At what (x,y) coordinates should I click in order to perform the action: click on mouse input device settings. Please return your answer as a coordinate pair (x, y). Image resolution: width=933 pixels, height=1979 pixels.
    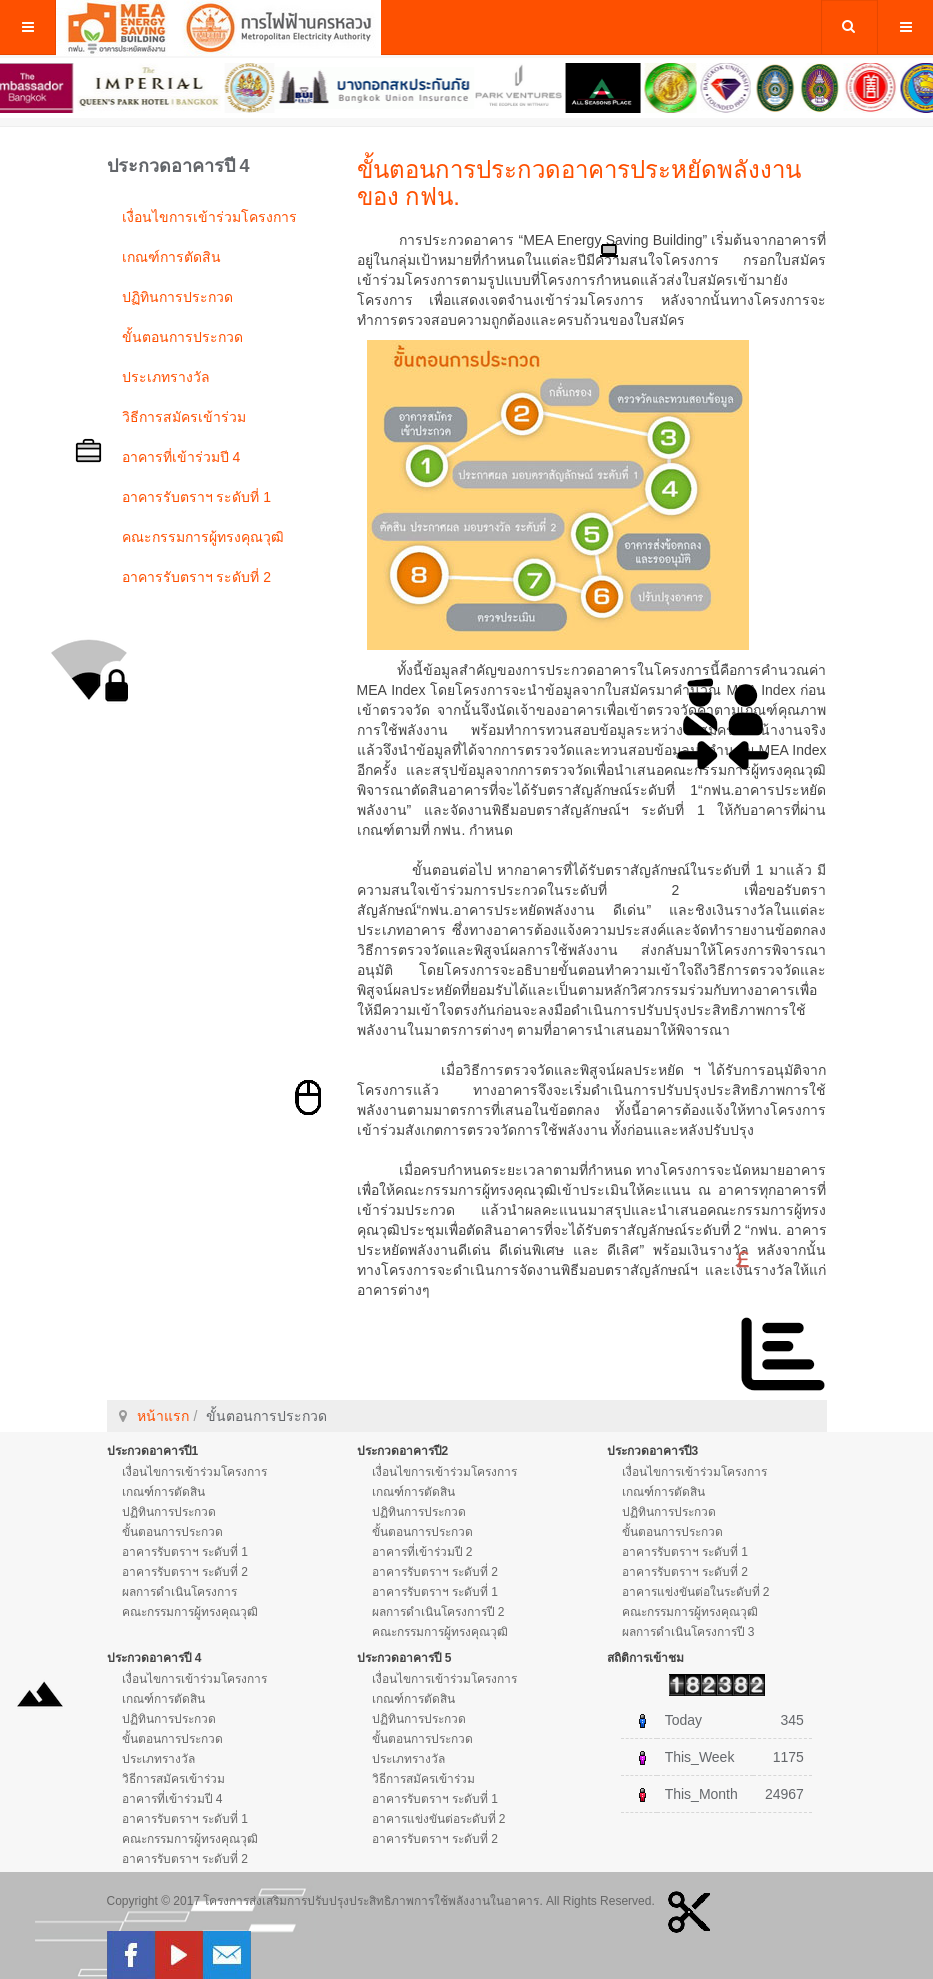
    Looking at the image, I should click on (308, 1097).